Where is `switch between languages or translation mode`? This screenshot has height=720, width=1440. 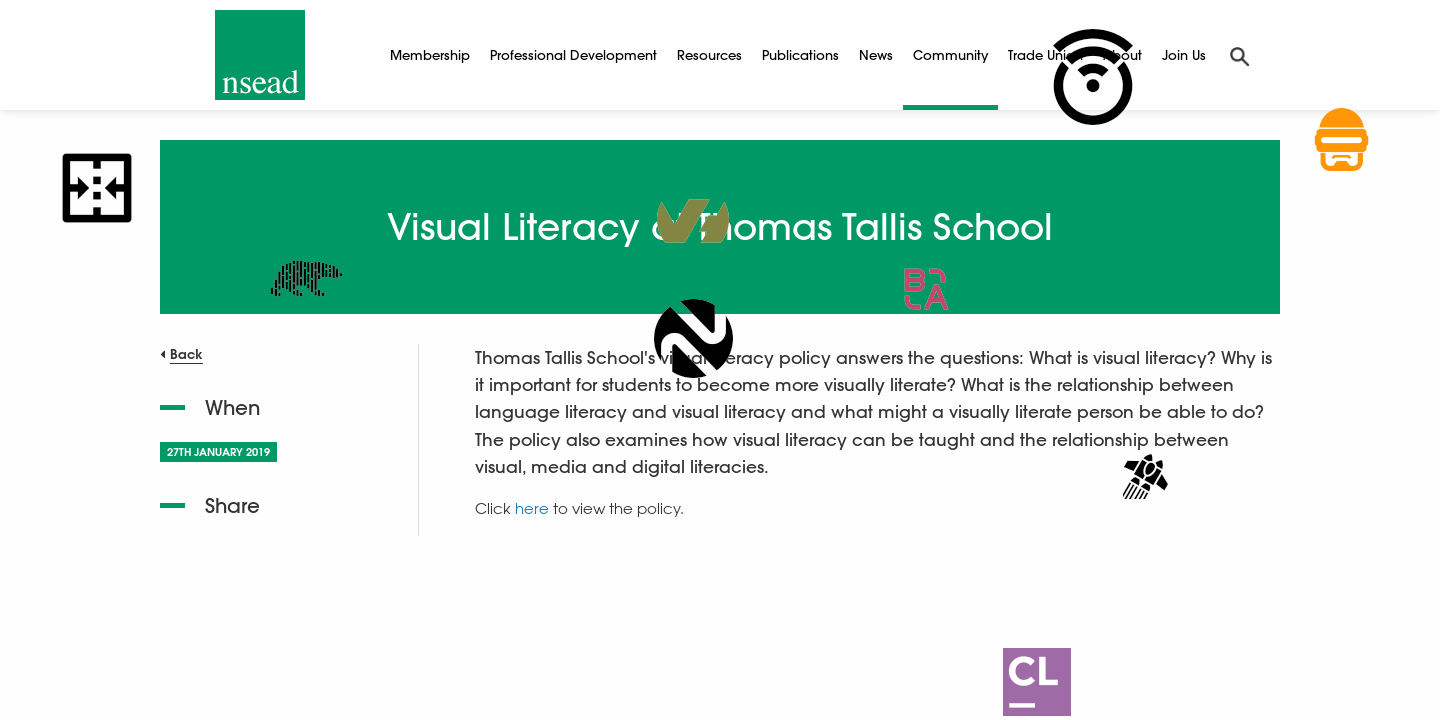
switch between languages or translation mode is located at coordinates (925, 289).